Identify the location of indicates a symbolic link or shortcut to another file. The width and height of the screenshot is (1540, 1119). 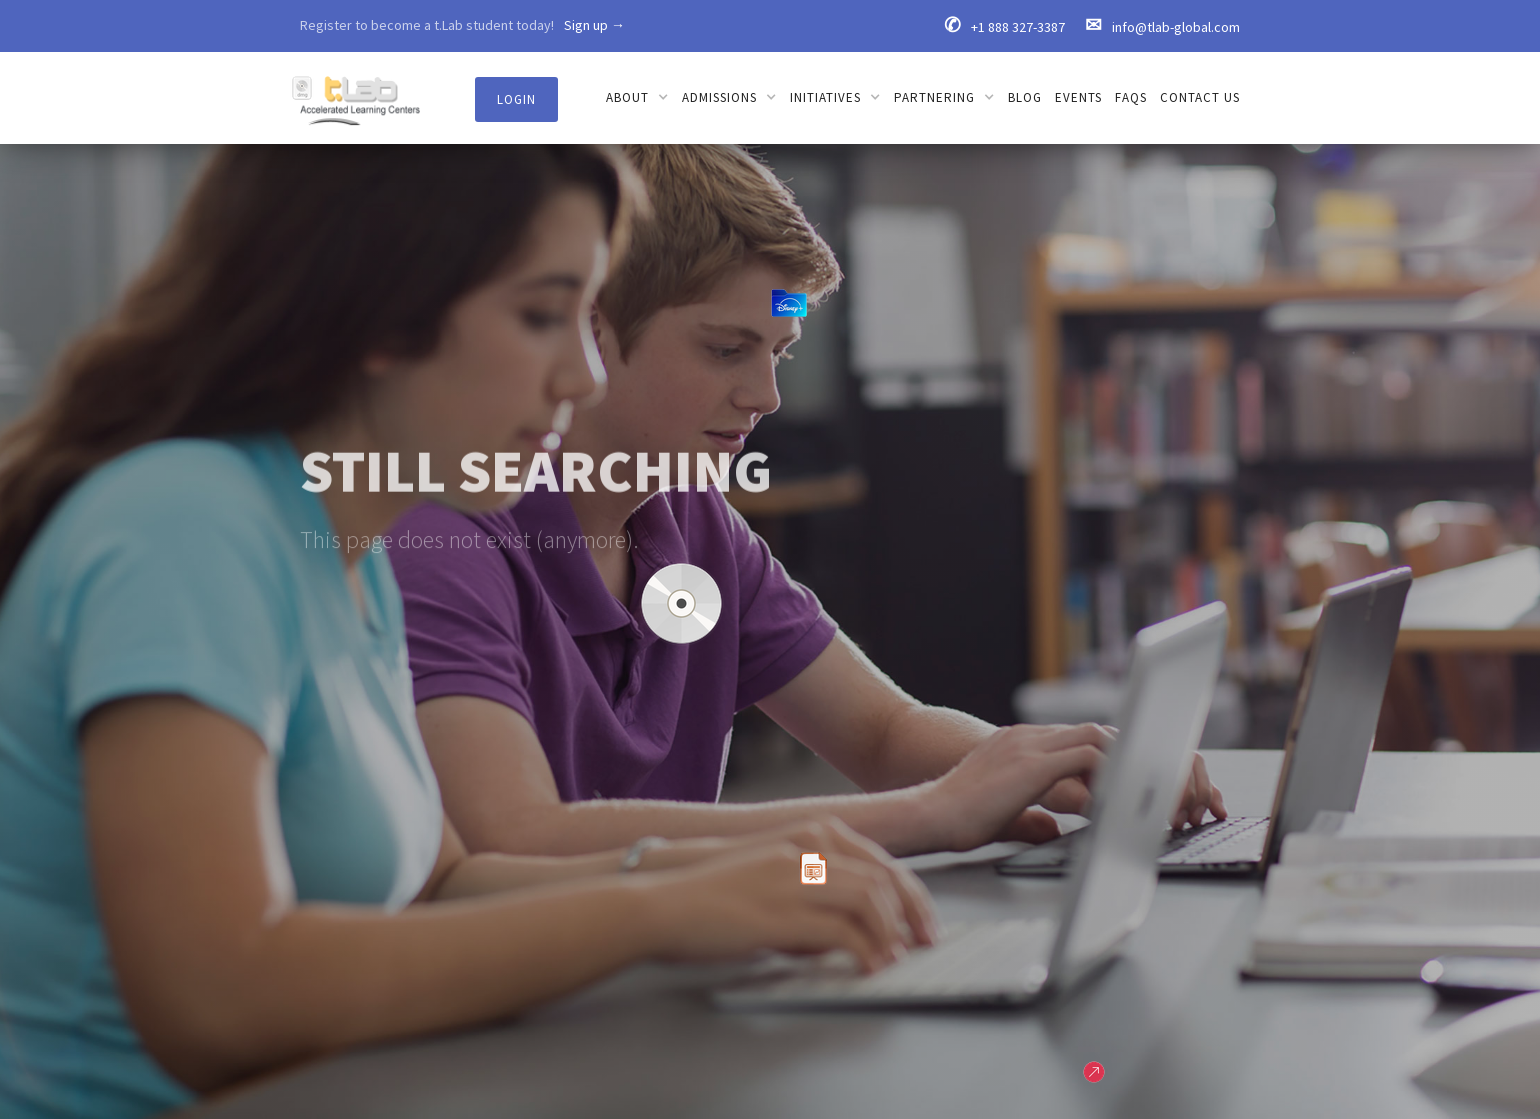
(1094, 1072).